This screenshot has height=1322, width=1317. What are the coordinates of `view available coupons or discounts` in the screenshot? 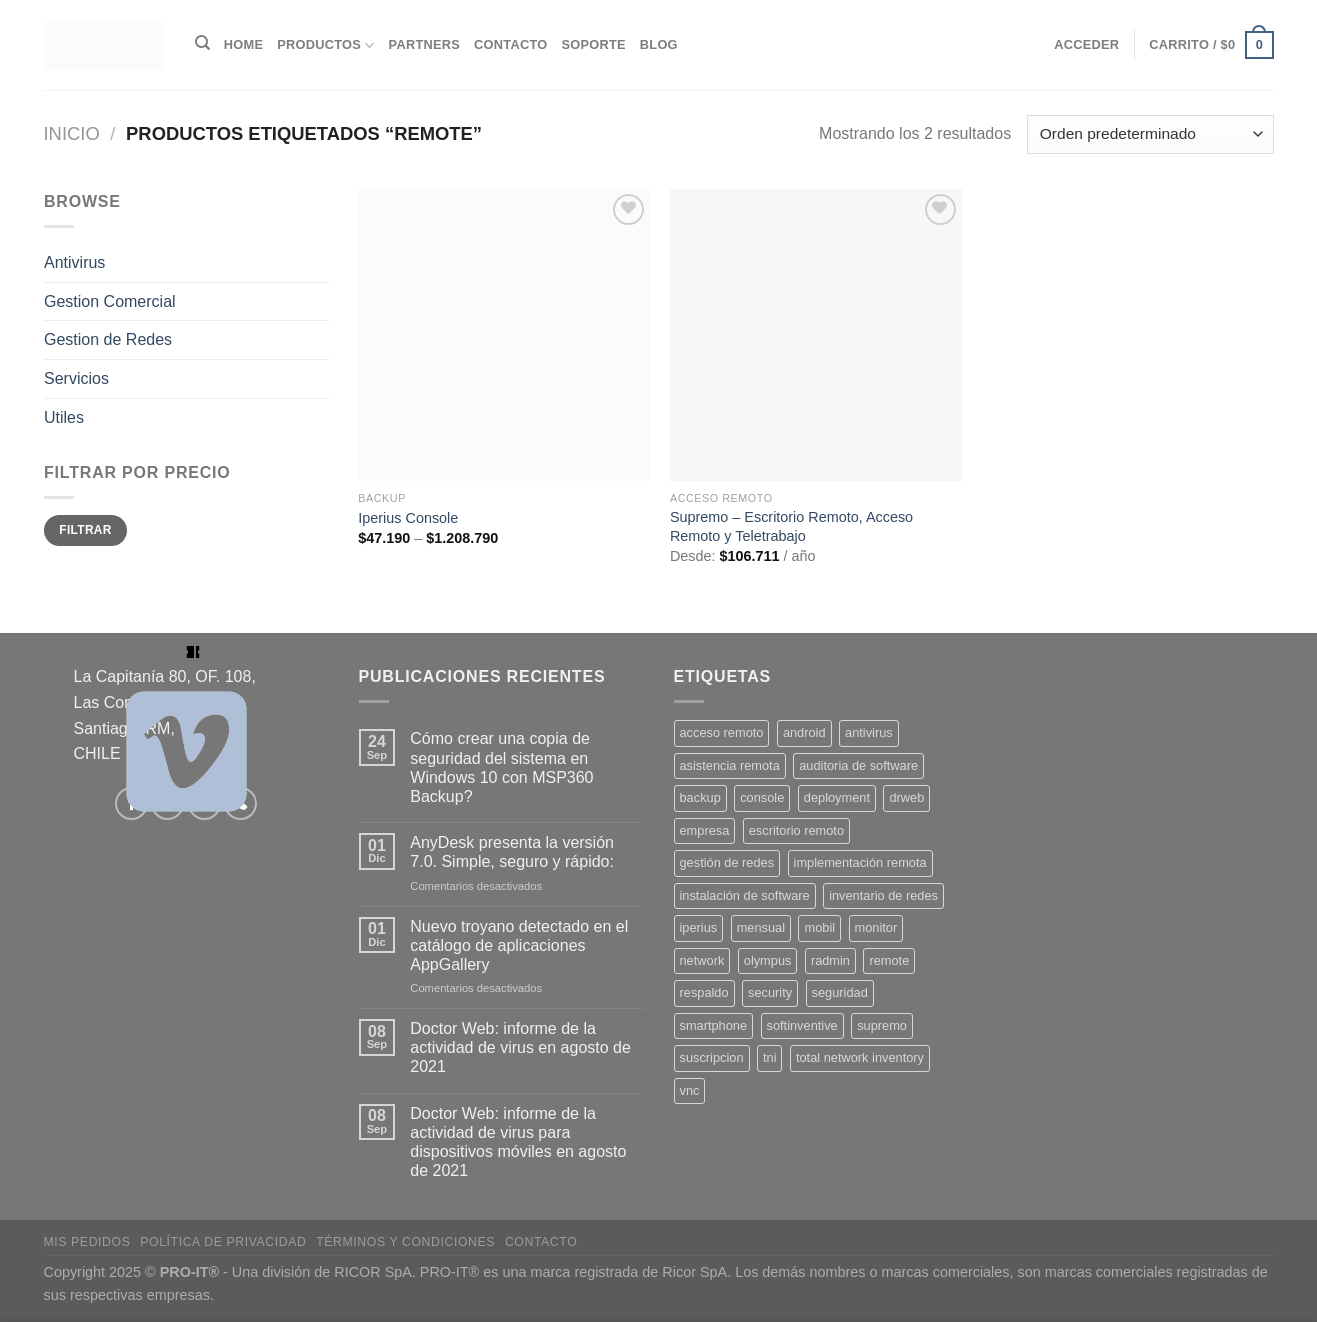 It's located at (193, 652).